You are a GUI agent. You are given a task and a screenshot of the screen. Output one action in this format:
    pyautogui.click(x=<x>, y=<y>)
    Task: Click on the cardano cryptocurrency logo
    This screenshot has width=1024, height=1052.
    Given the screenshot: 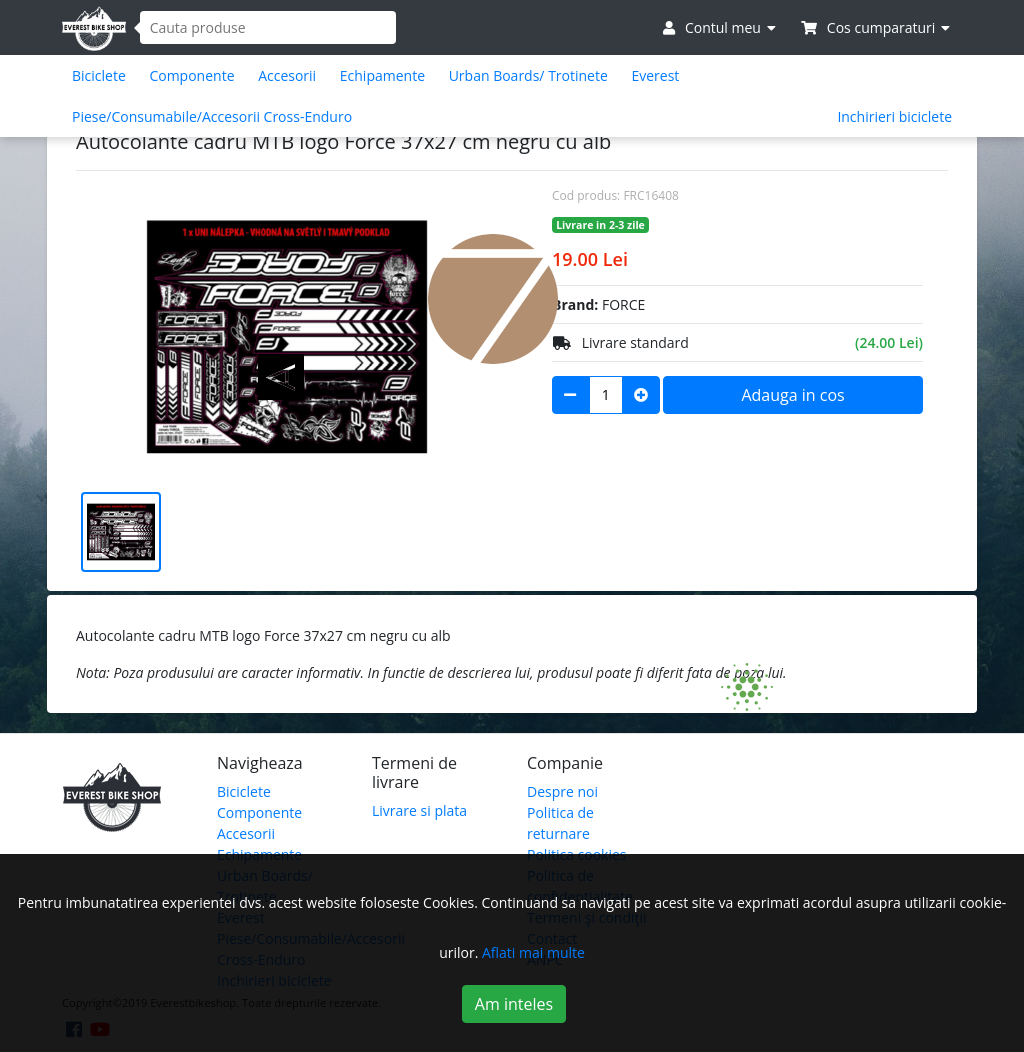 What is the action you would take?
    pyautogui.click(x=747, y=687)
    